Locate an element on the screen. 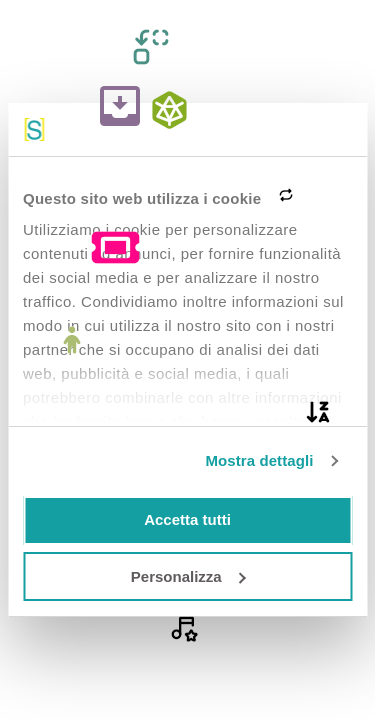 The image size is (375, 720). access tabletop gaming or RPG features is located at coordinates (169, 109).